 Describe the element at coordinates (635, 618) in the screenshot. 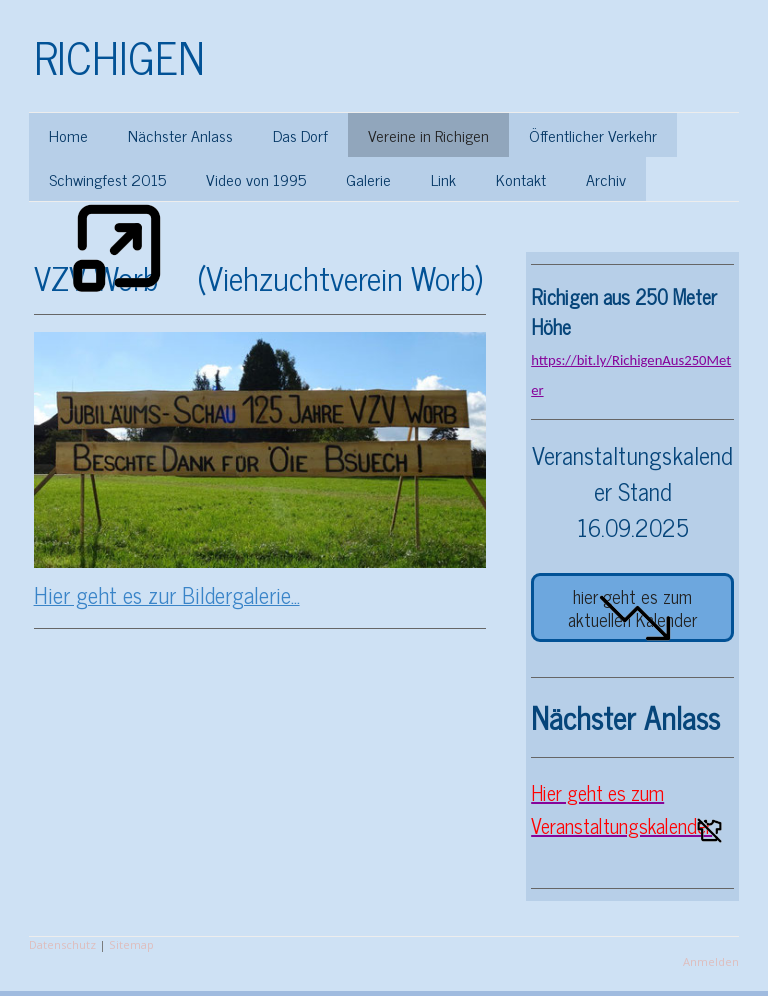

I see `indicates a downward trend or decline in metrics` at that location.